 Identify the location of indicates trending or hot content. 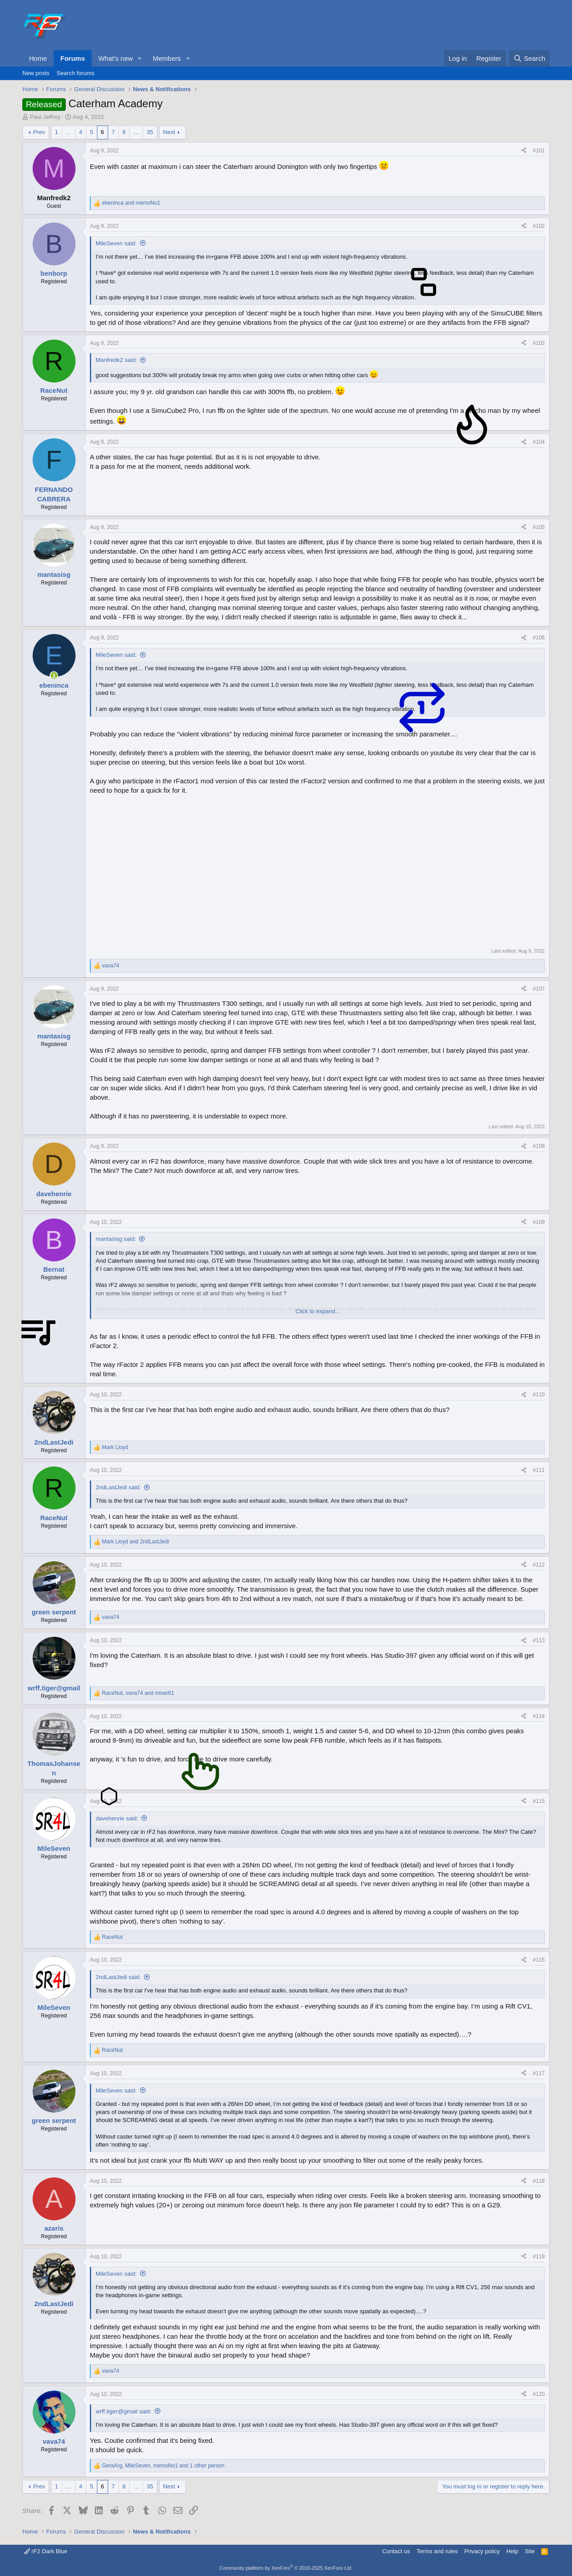
(472, 424).